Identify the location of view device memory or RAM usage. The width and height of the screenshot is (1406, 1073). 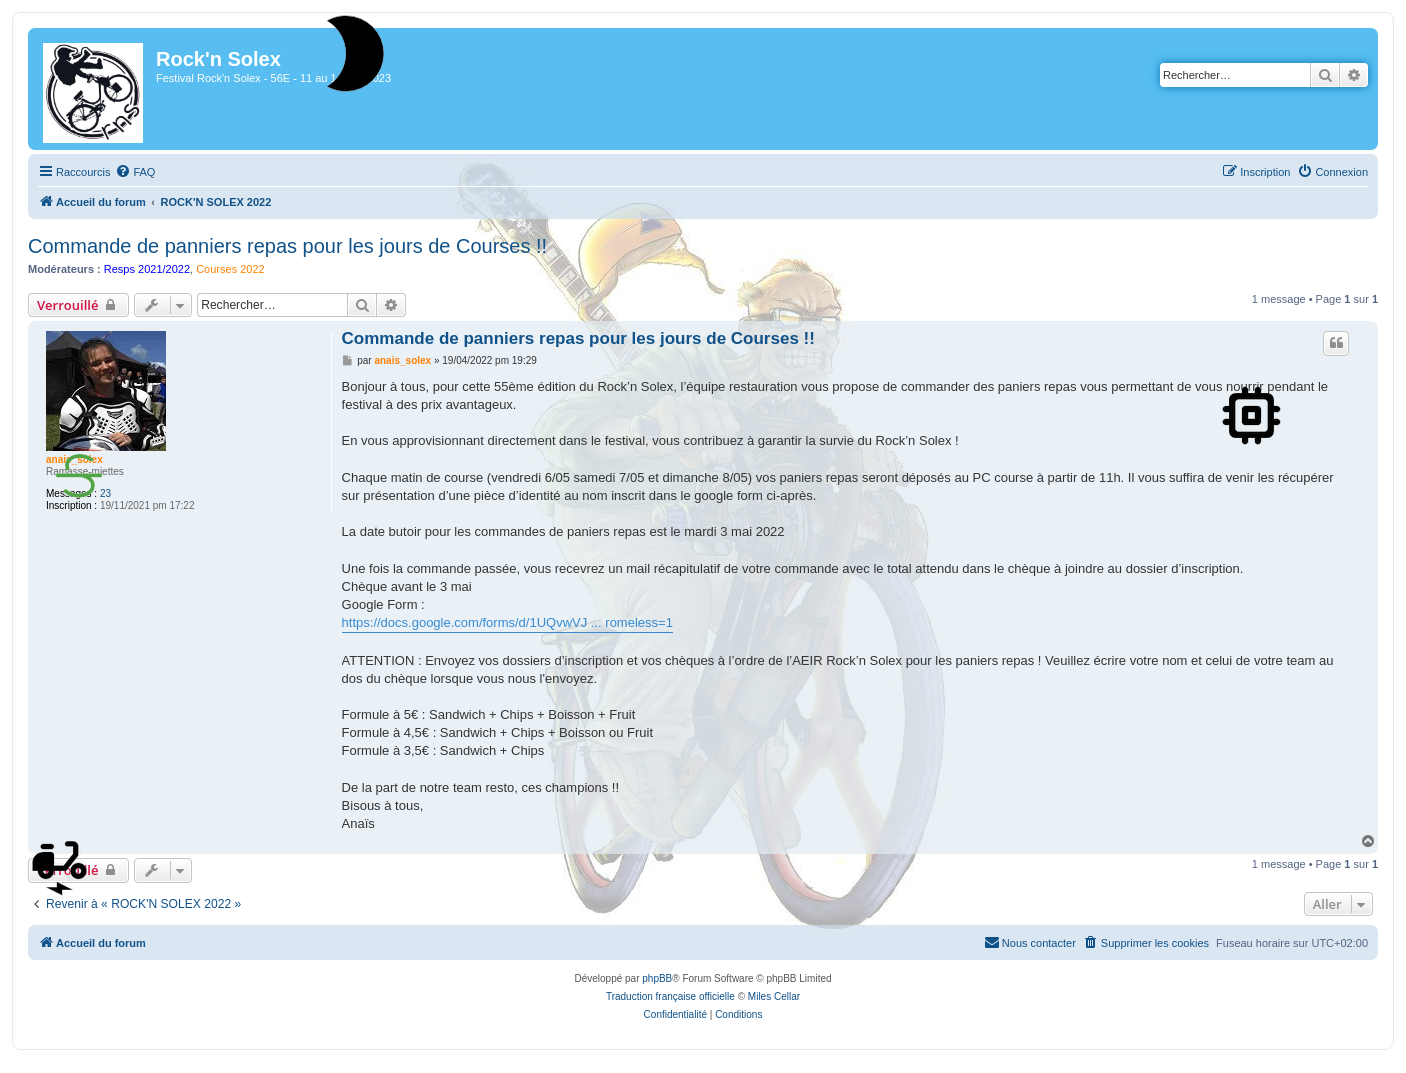
(1251, 415).